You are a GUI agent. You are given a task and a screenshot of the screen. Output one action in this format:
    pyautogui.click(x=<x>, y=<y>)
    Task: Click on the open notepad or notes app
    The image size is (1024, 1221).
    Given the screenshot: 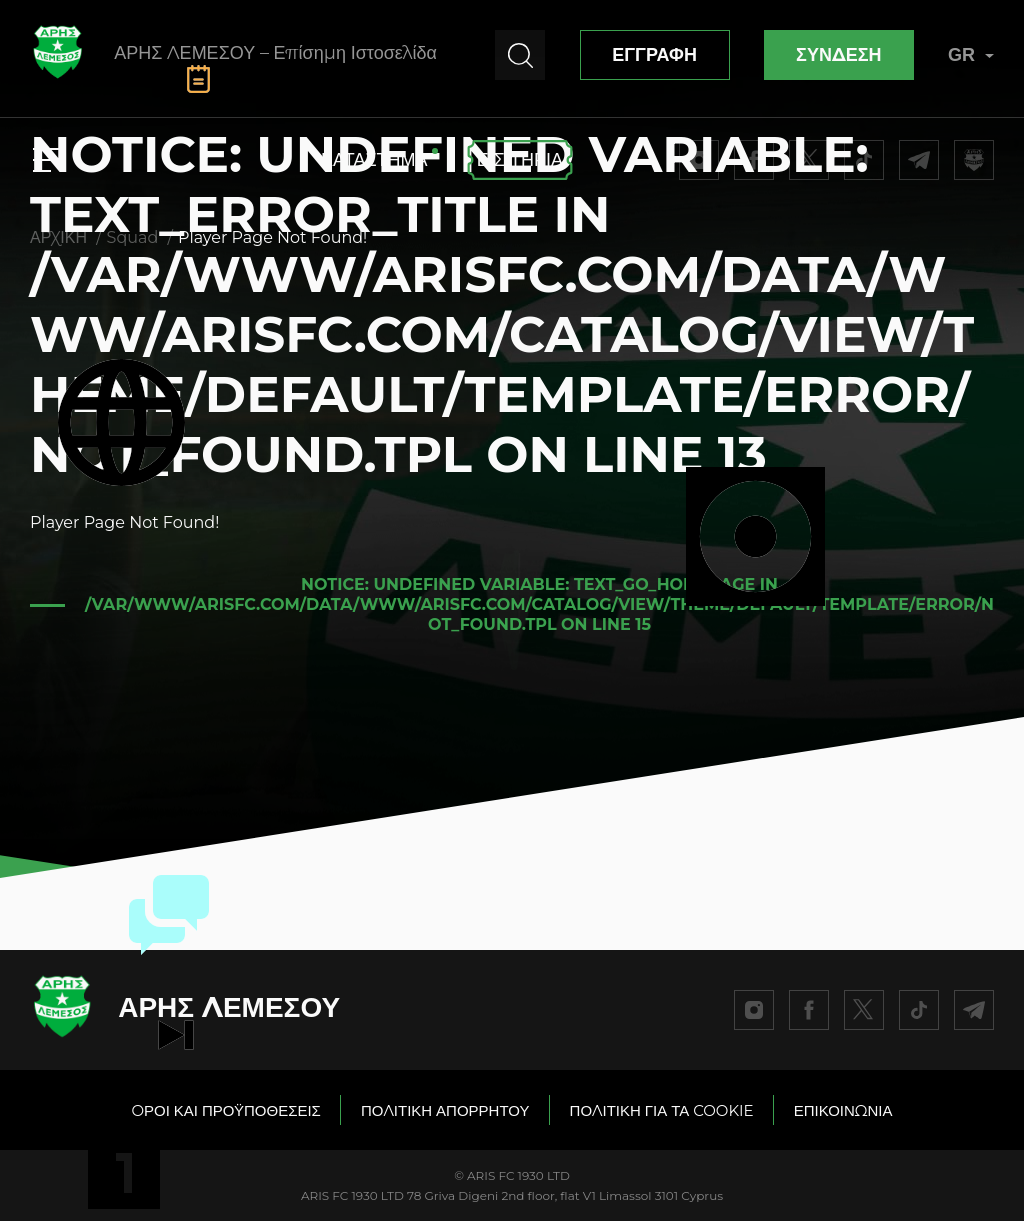 What is the action you would take?
    pyautogui.click(x=198, y=79)
    